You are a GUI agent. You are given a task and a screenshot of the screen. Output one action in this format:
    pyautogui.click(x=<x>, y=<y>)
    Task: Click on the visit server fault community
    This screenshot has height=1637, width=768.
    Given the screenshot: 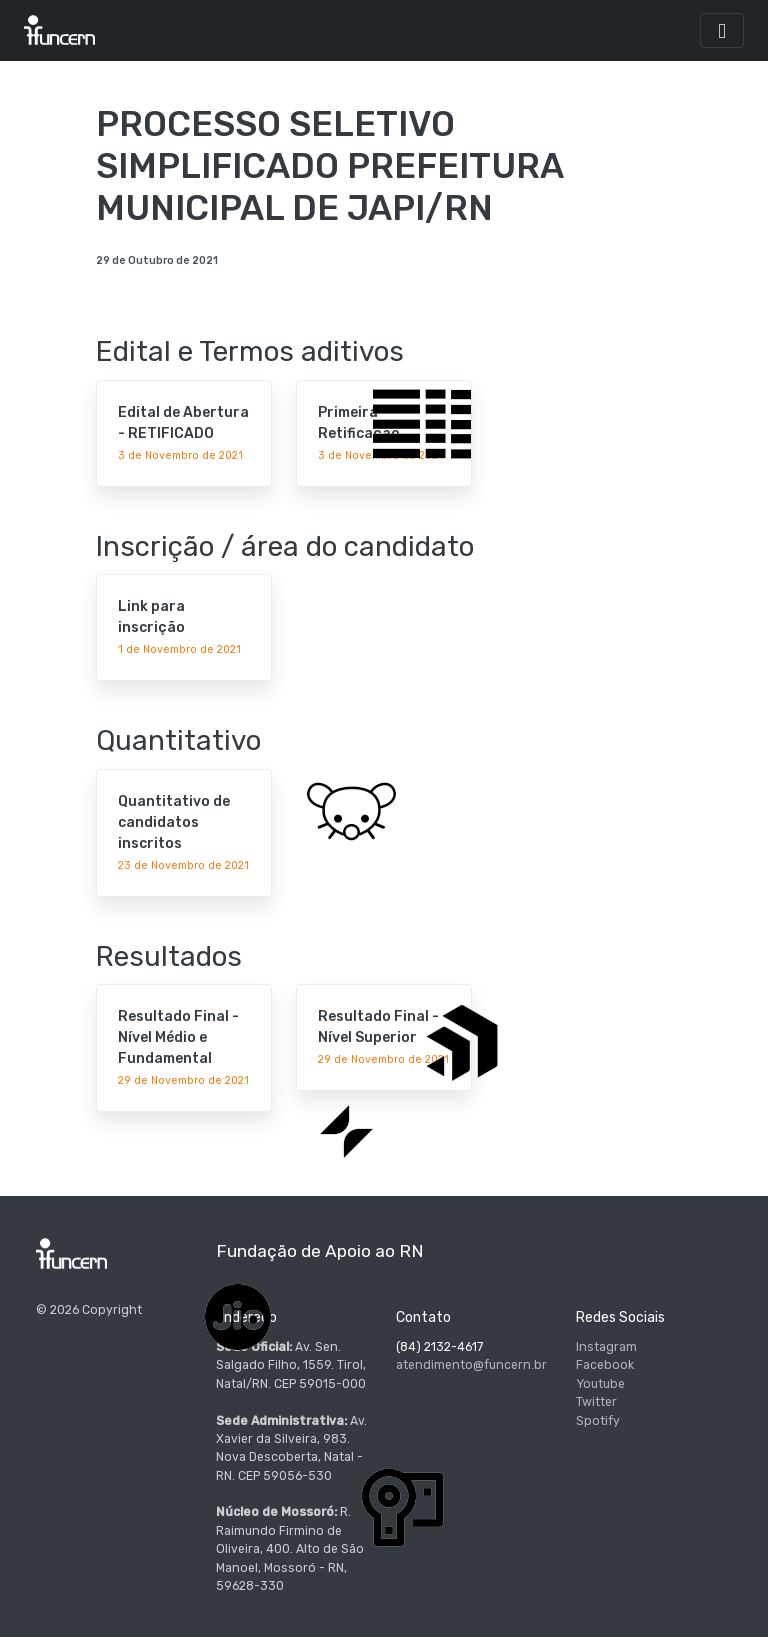 What is the action you would take?
    pyautogui.click(x=422, y=424)
    